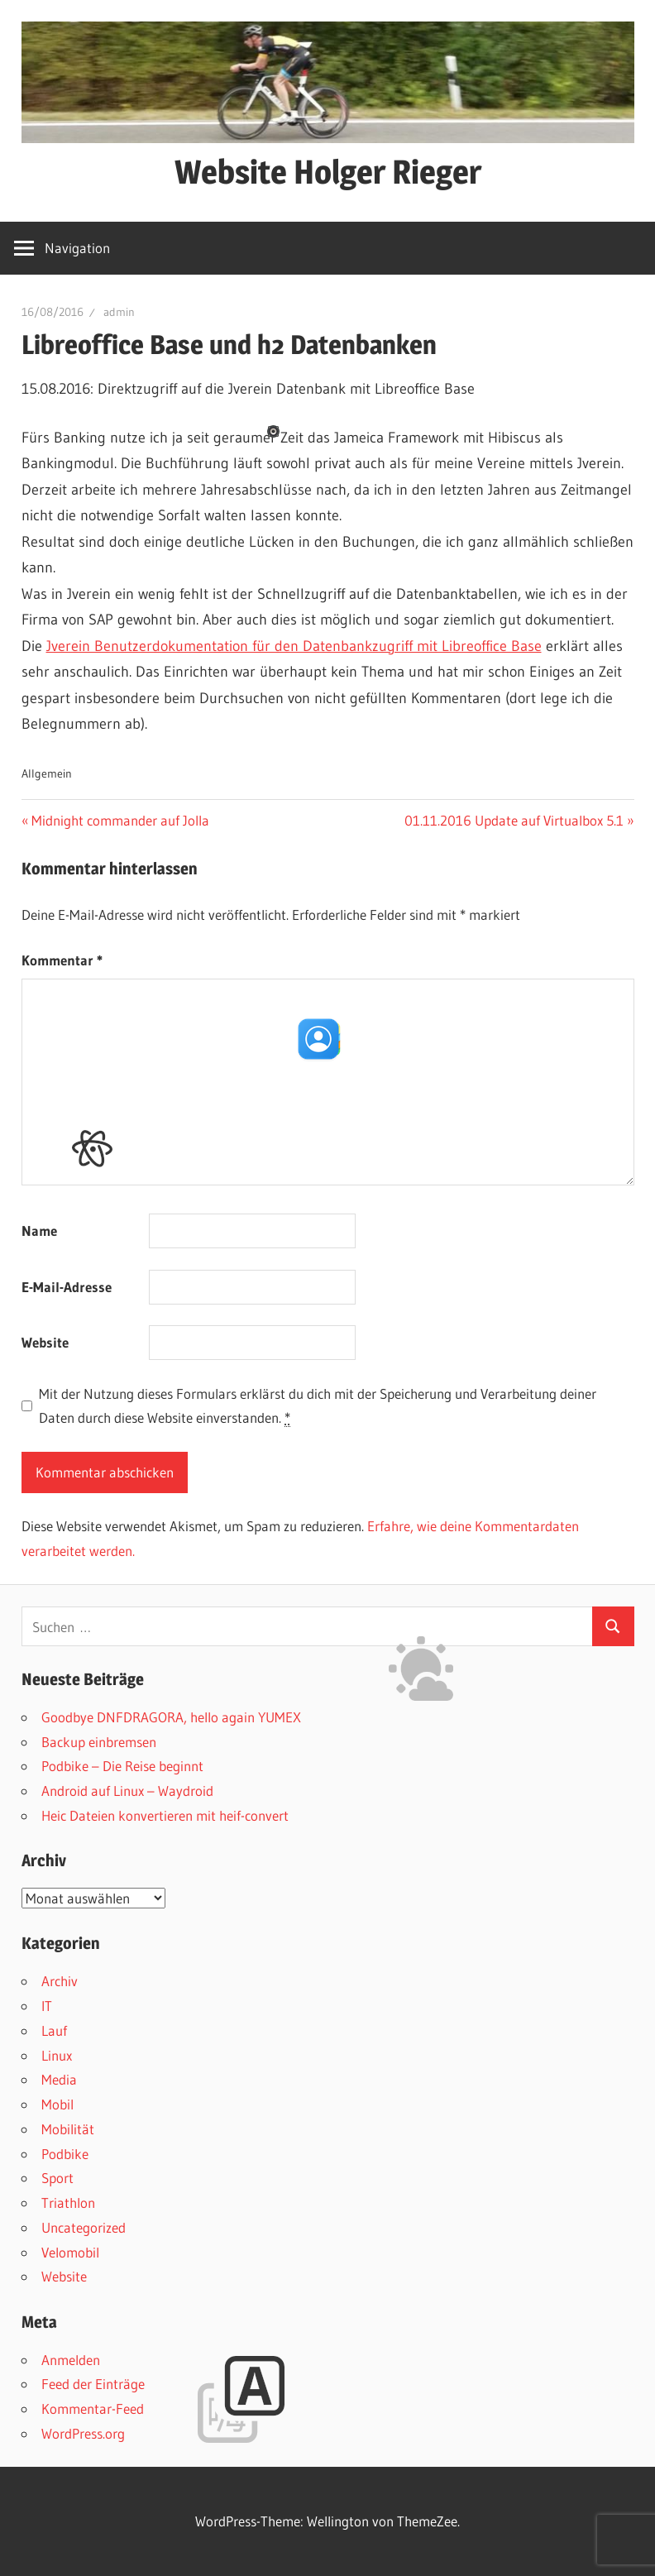  What do you see at coordinates (273, 431) in the screenshot?
I see `adjust speaker or audio output settings` at bounding box center [273, 431].